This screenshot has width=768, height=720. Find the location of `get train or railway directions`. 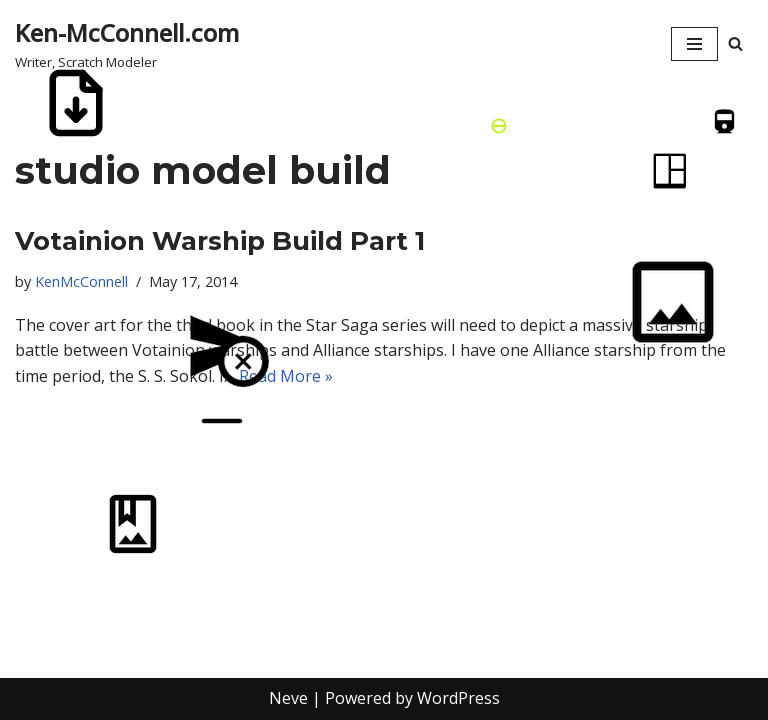

get train or railway directions is located at coordinates (724, 122).